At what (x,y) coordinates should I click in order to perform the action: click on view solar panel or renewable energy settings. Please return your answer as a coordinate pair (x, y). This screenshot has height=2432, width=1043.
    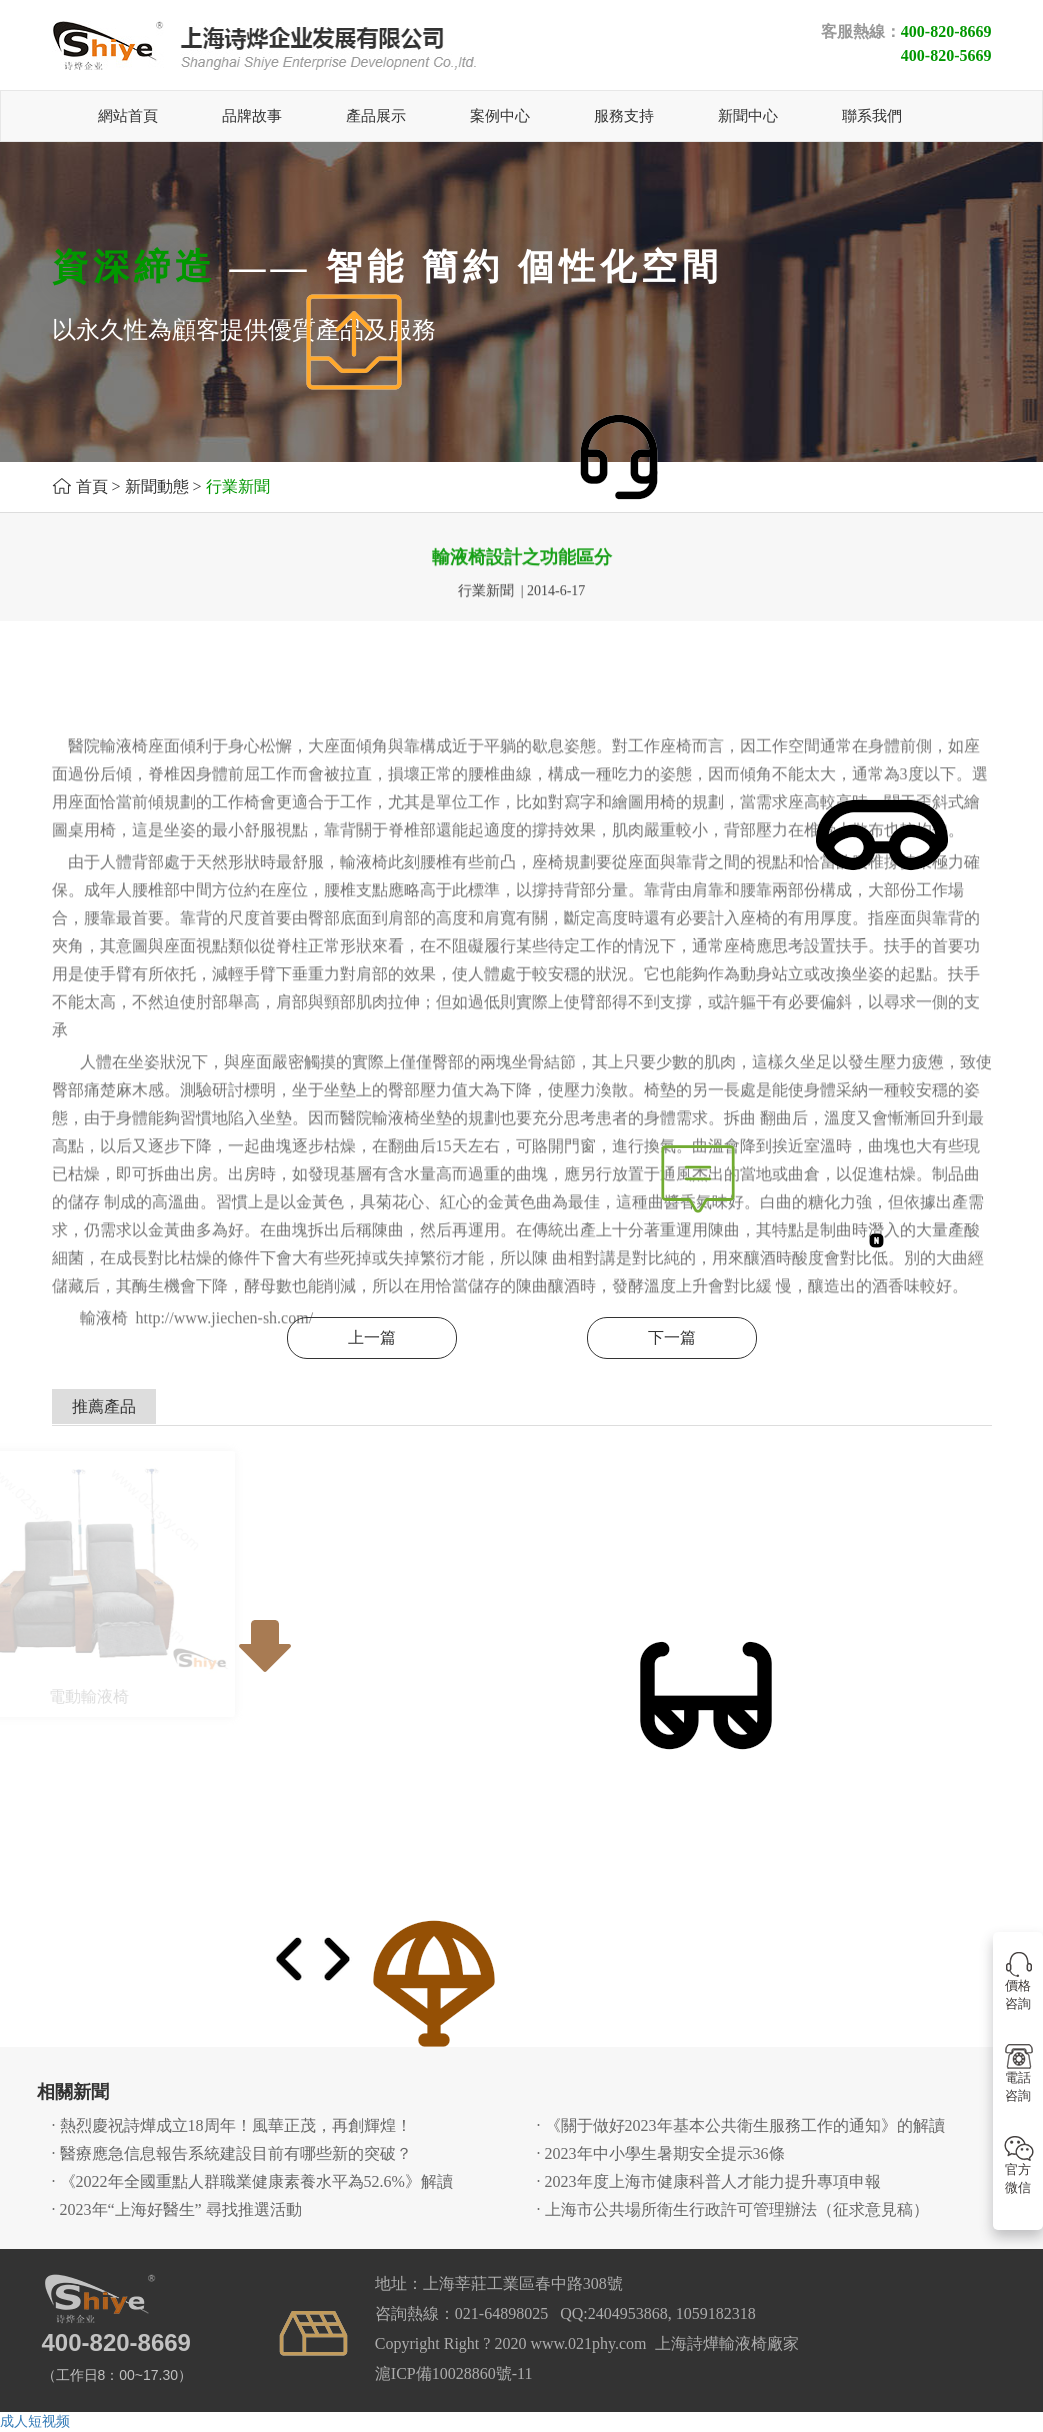
    Looking at the image, I should click on (313, 2335).